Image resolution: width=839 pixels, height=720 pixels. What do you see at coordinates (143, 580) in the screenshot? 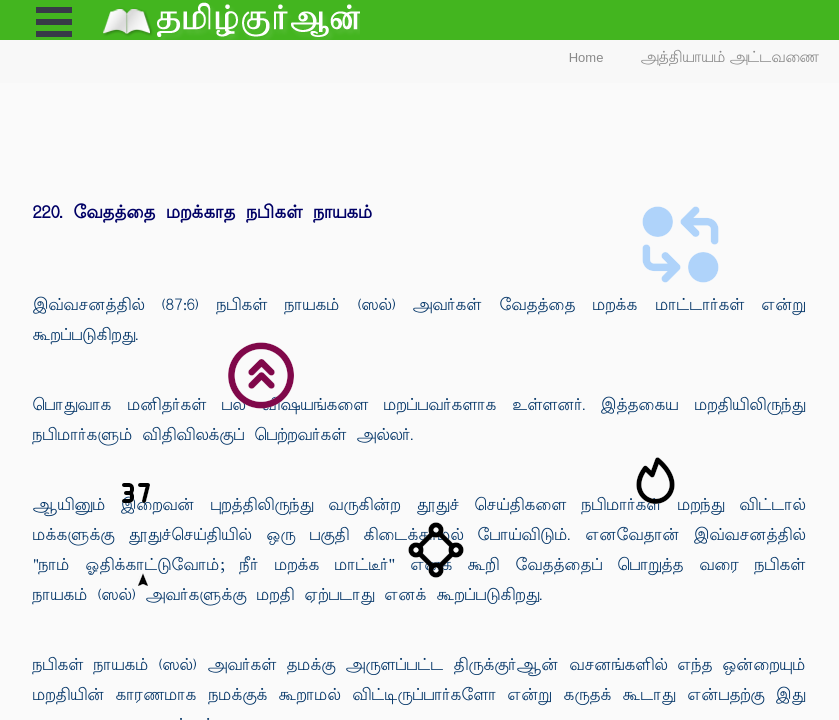
I see `start navigation to destination` at bounding box center [143, 580].